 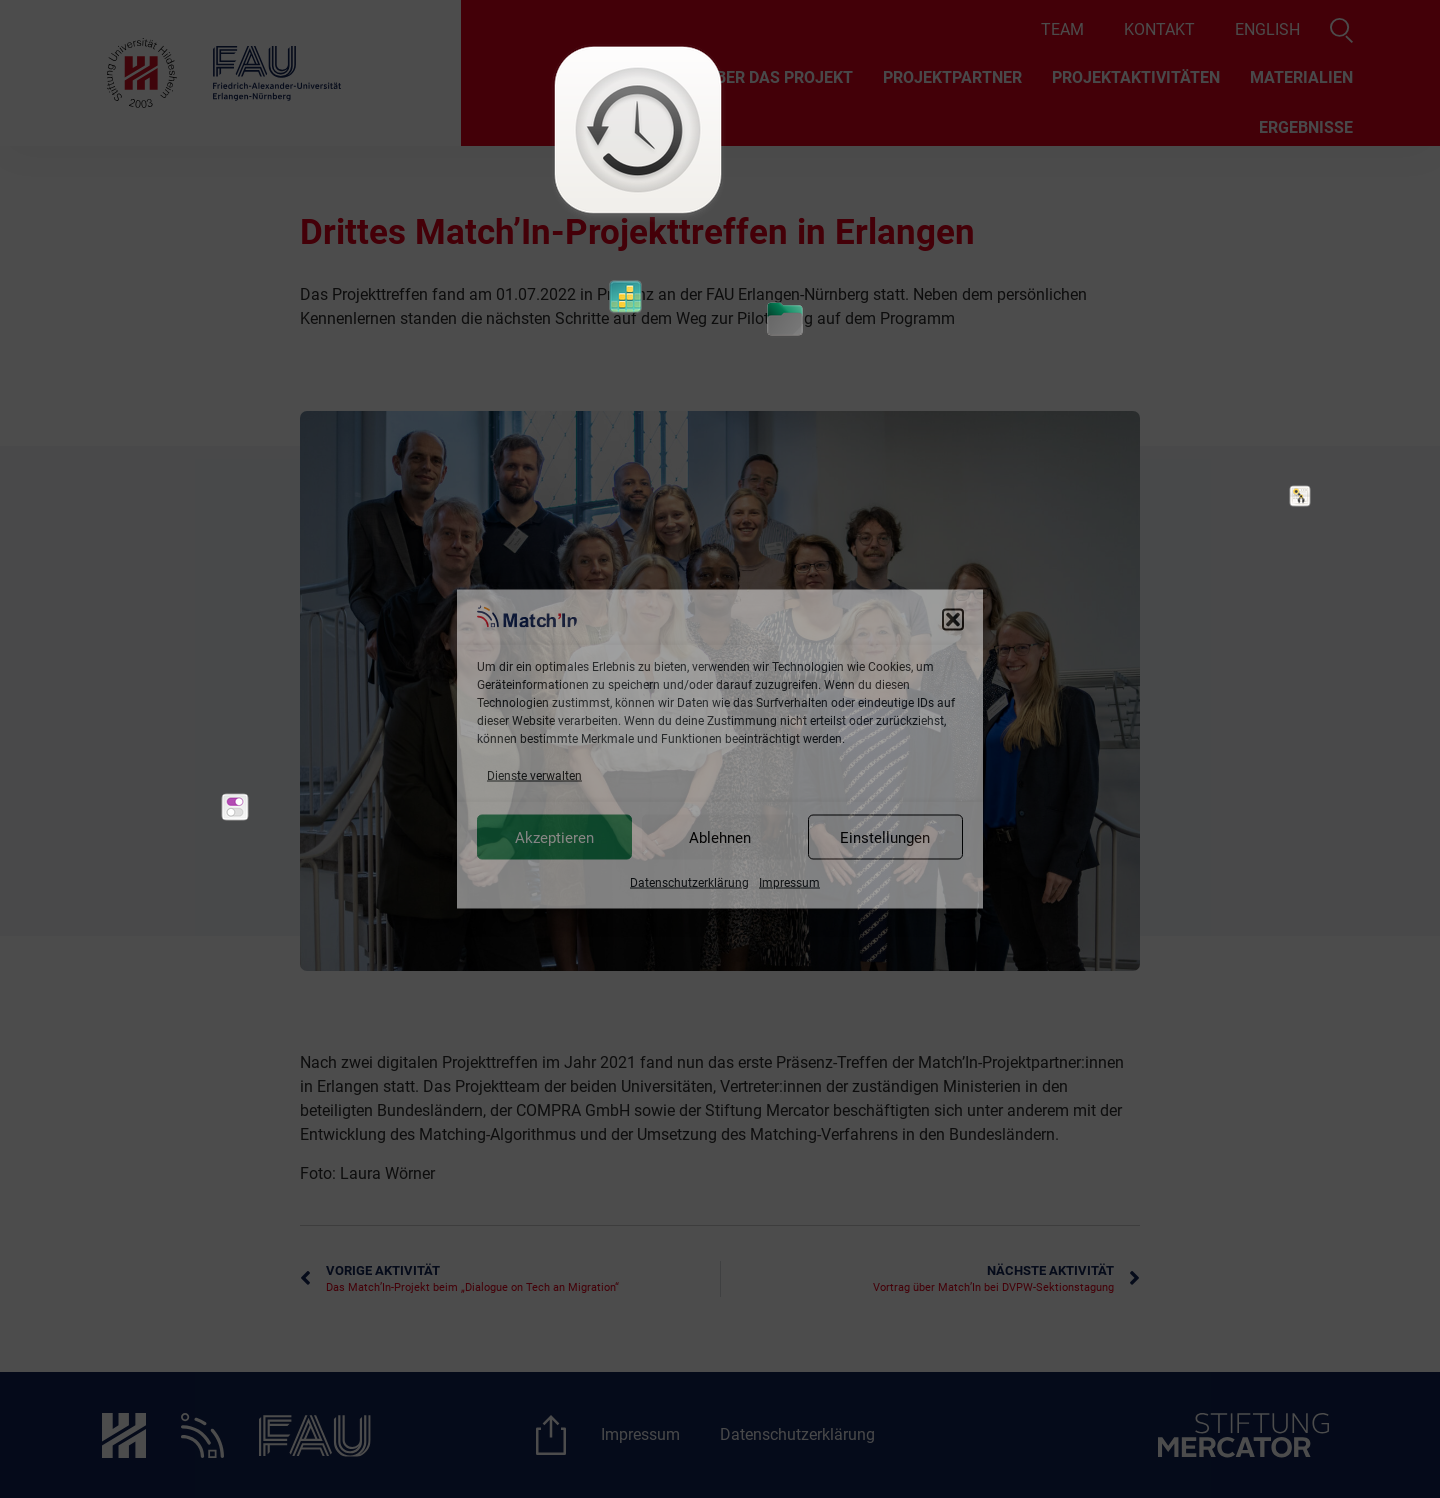 What do you see at coordinates (1300, 496) in the screenshot?
I see `open gnome builder development environment` at bounding box center [1300, 496].